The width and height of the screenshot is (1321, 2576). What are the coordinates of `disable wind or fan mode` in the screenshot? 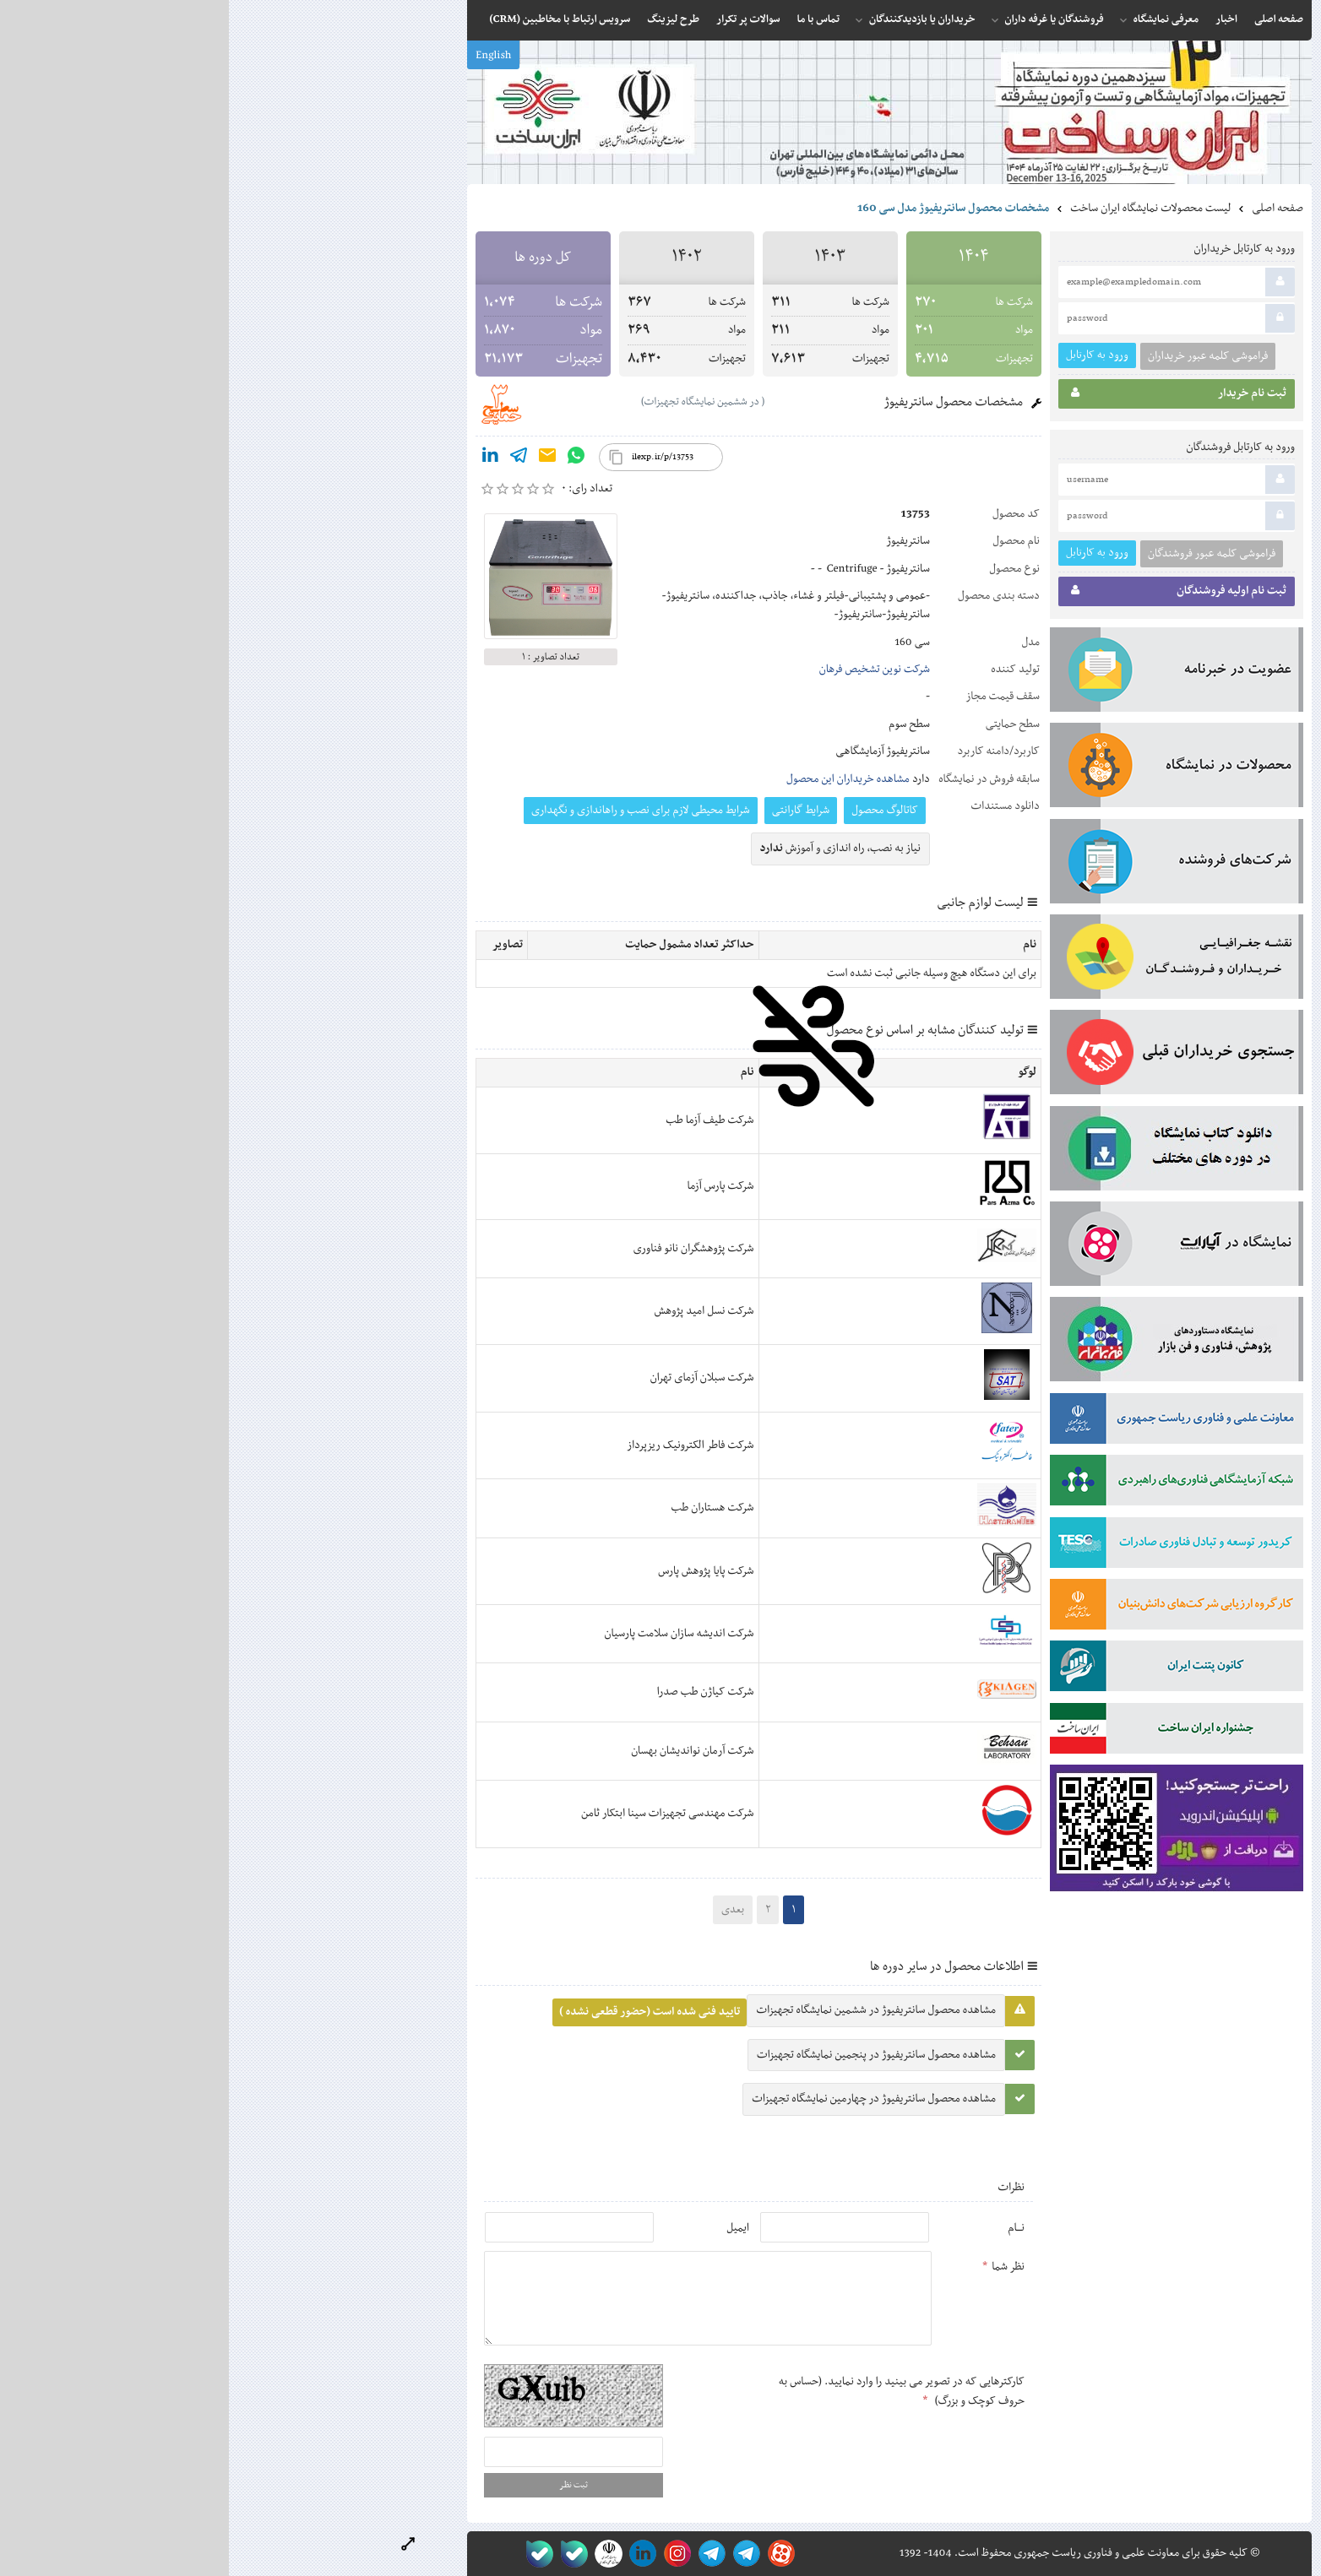 It's located at (813, 1046).